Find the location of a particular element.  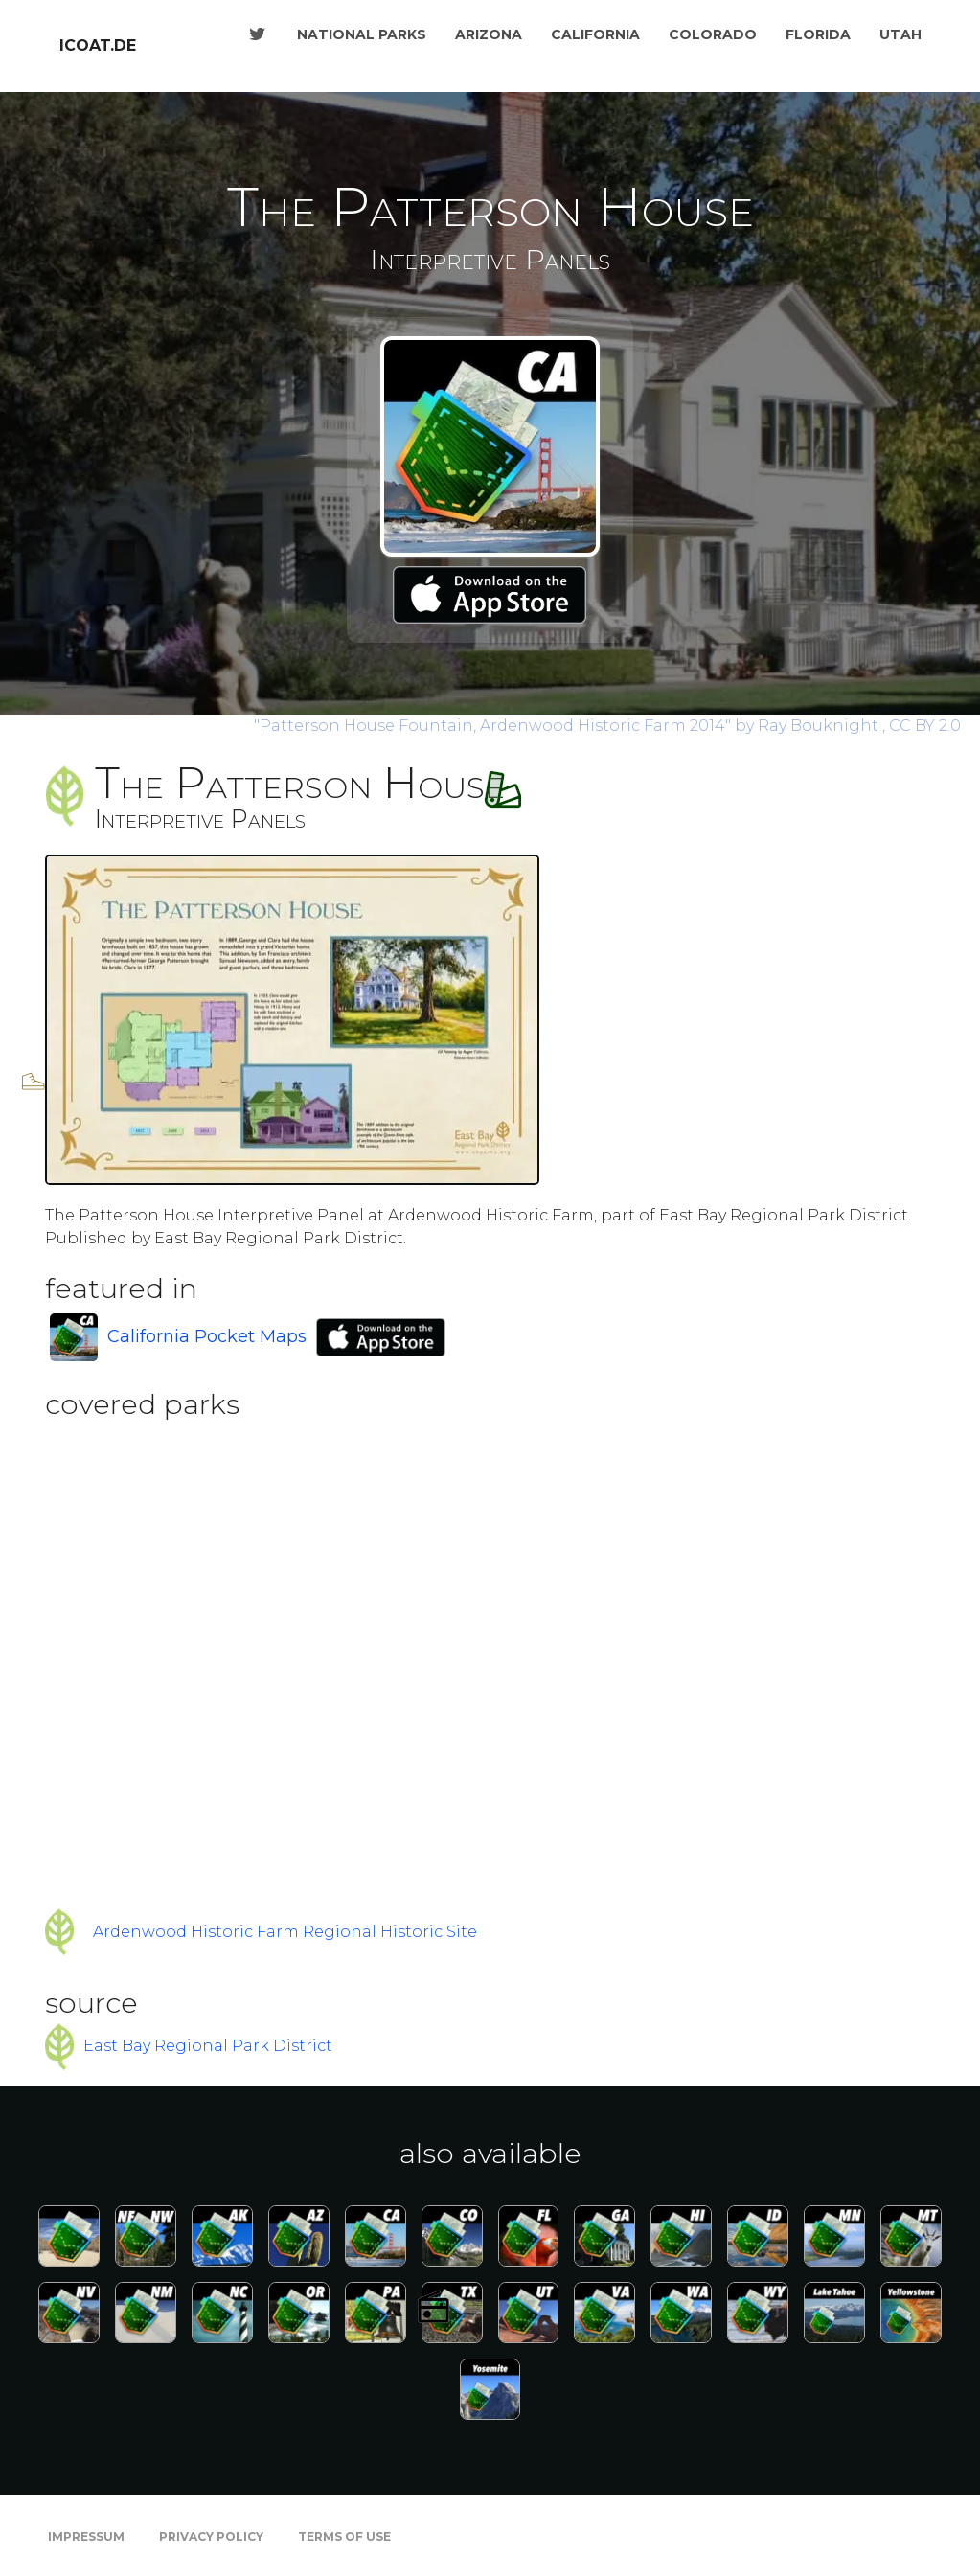

access radio or audio streaming is located at coordinates (433, 2307).